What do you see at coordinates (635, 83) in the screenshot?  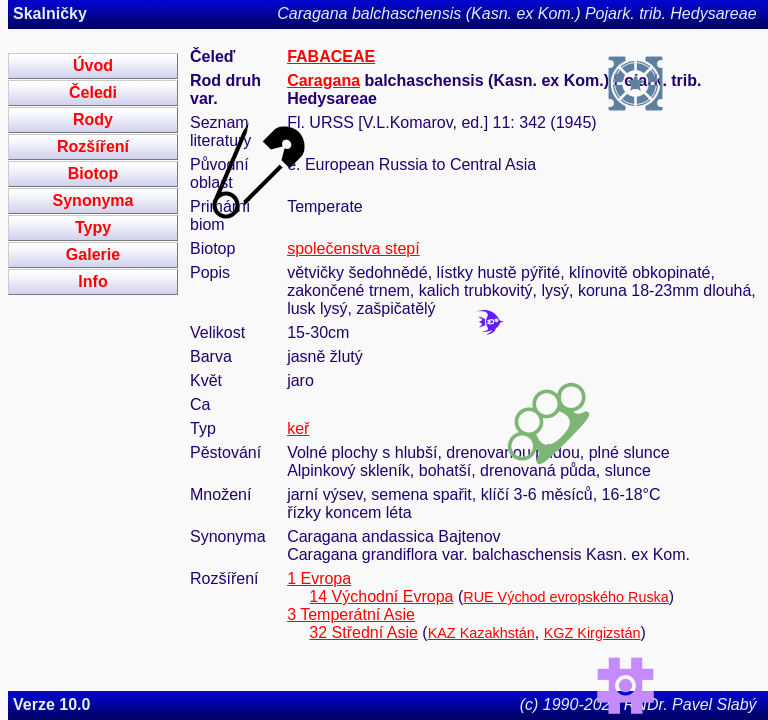 I see `imperial faction or empire team selector` at bounding box center [635, 83].